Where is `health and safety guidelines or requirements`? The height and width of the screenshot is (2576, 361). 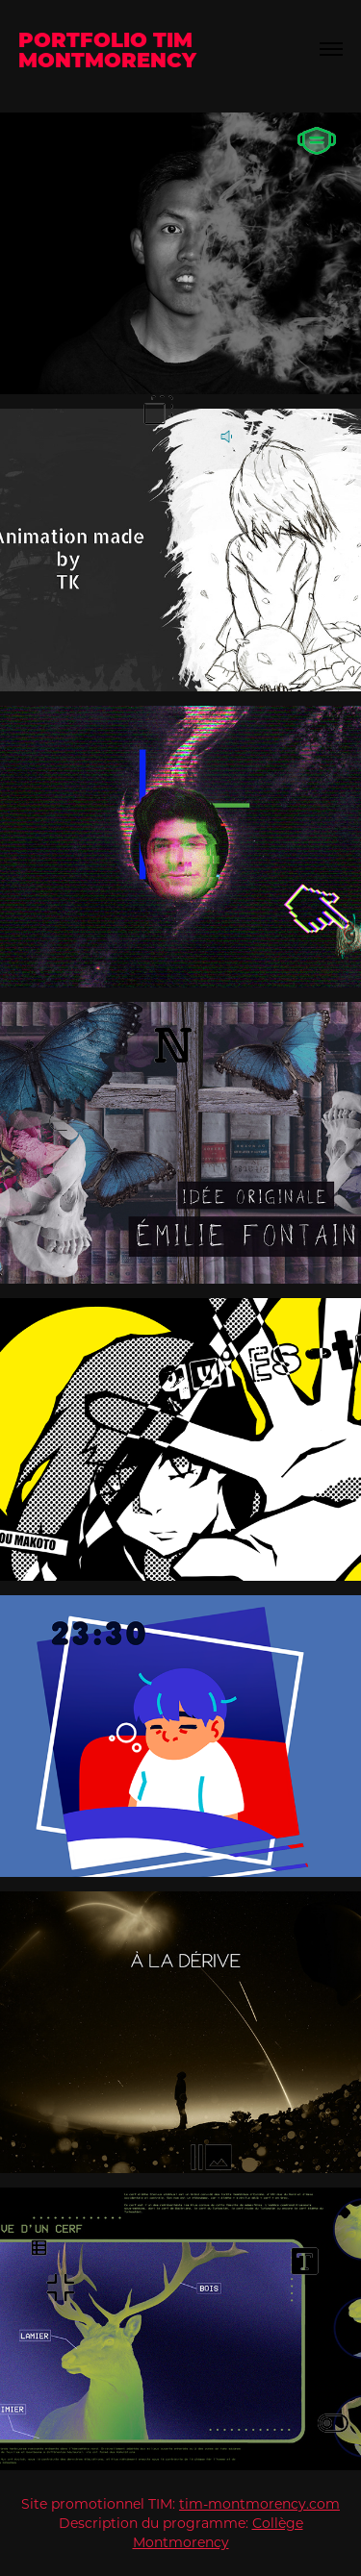 health and safety guidelines or requirements is located at coordinates (317, 141).